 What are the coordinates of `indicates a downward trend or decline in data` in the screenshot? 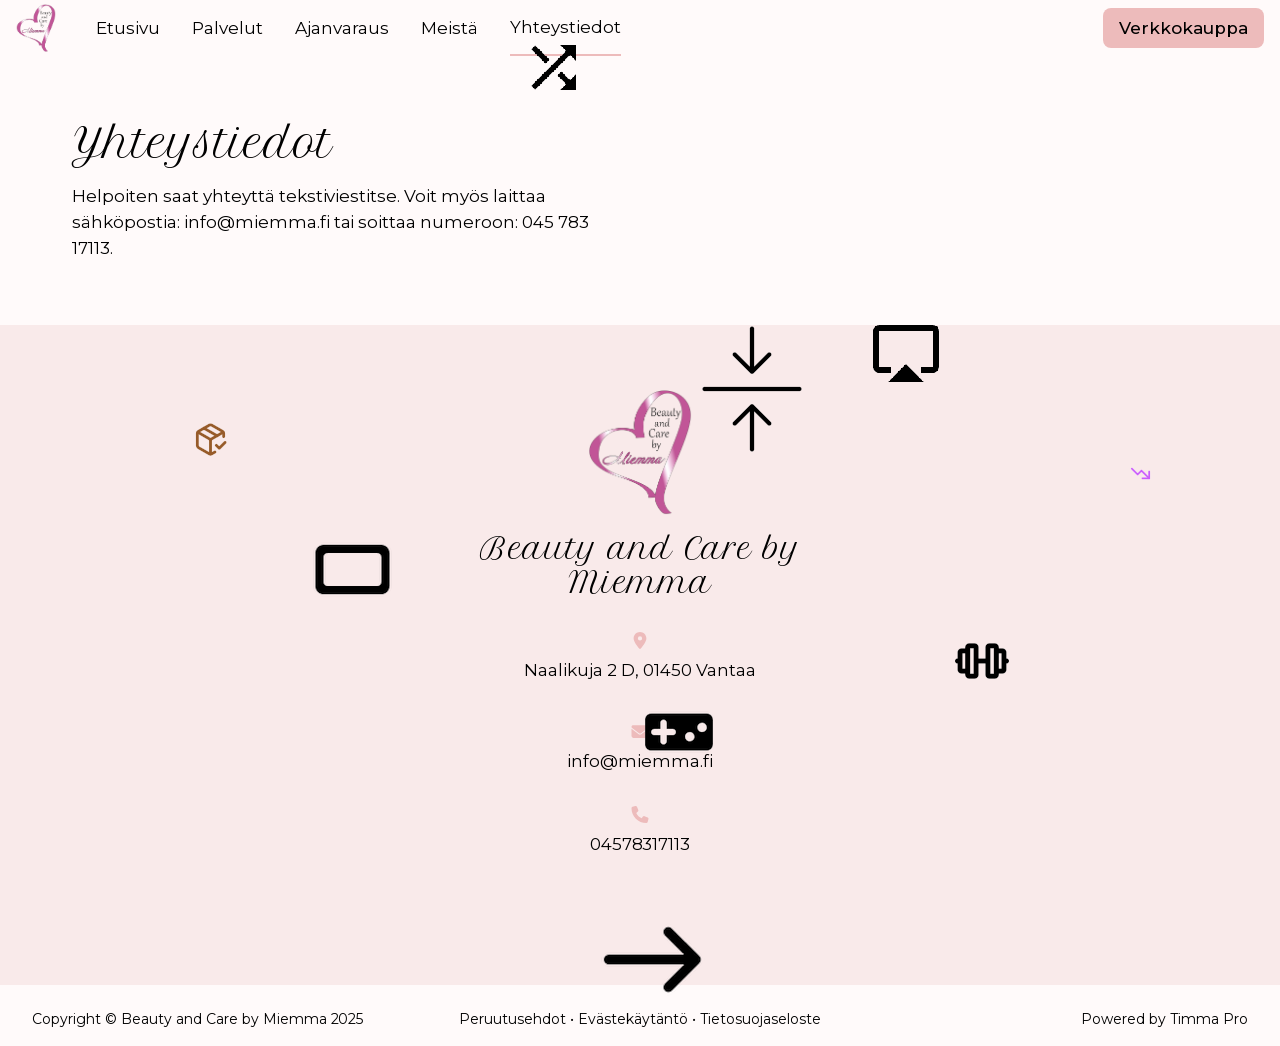 It's located at (1140, 473).